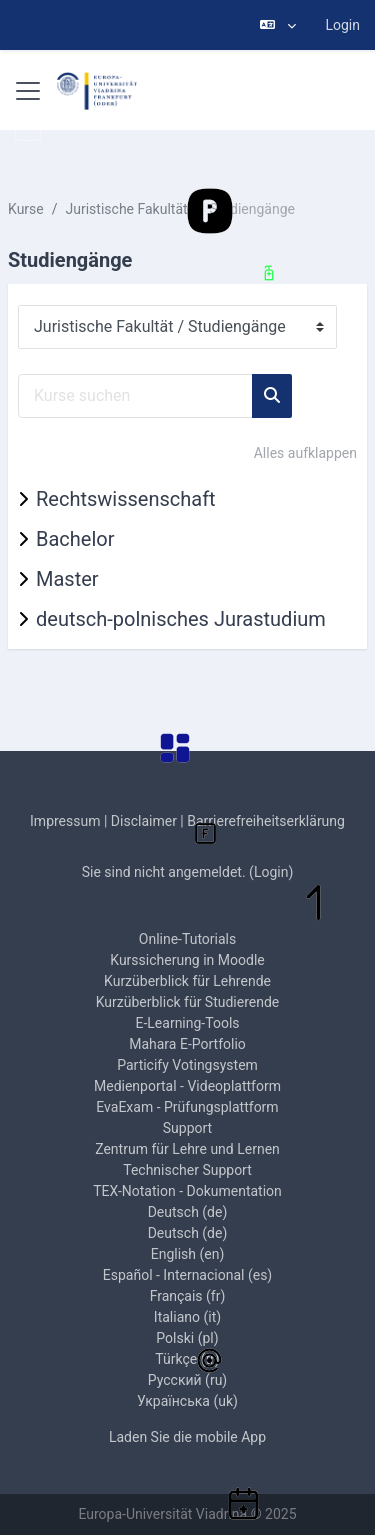 The height and width of the screenshot is (1535, 375). What do you see at coordinates (210, 211) in the screenshot?
I see `indicates parking availability or location` at bounding box center [210, 211].